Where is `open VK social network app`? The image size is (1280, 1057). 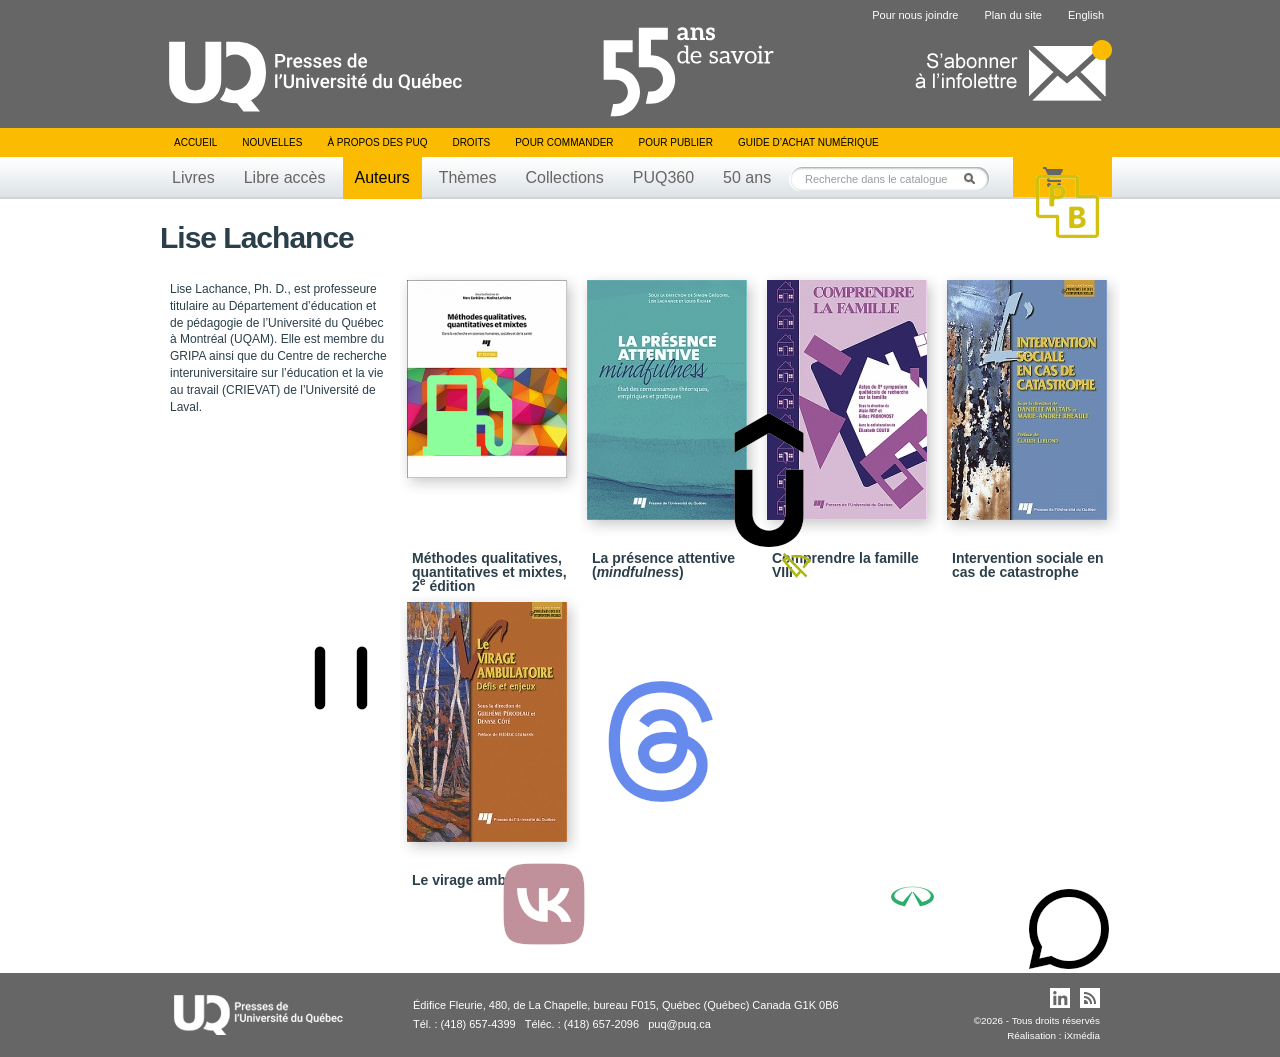
open VK social network app is located at coordinates (544, 904).